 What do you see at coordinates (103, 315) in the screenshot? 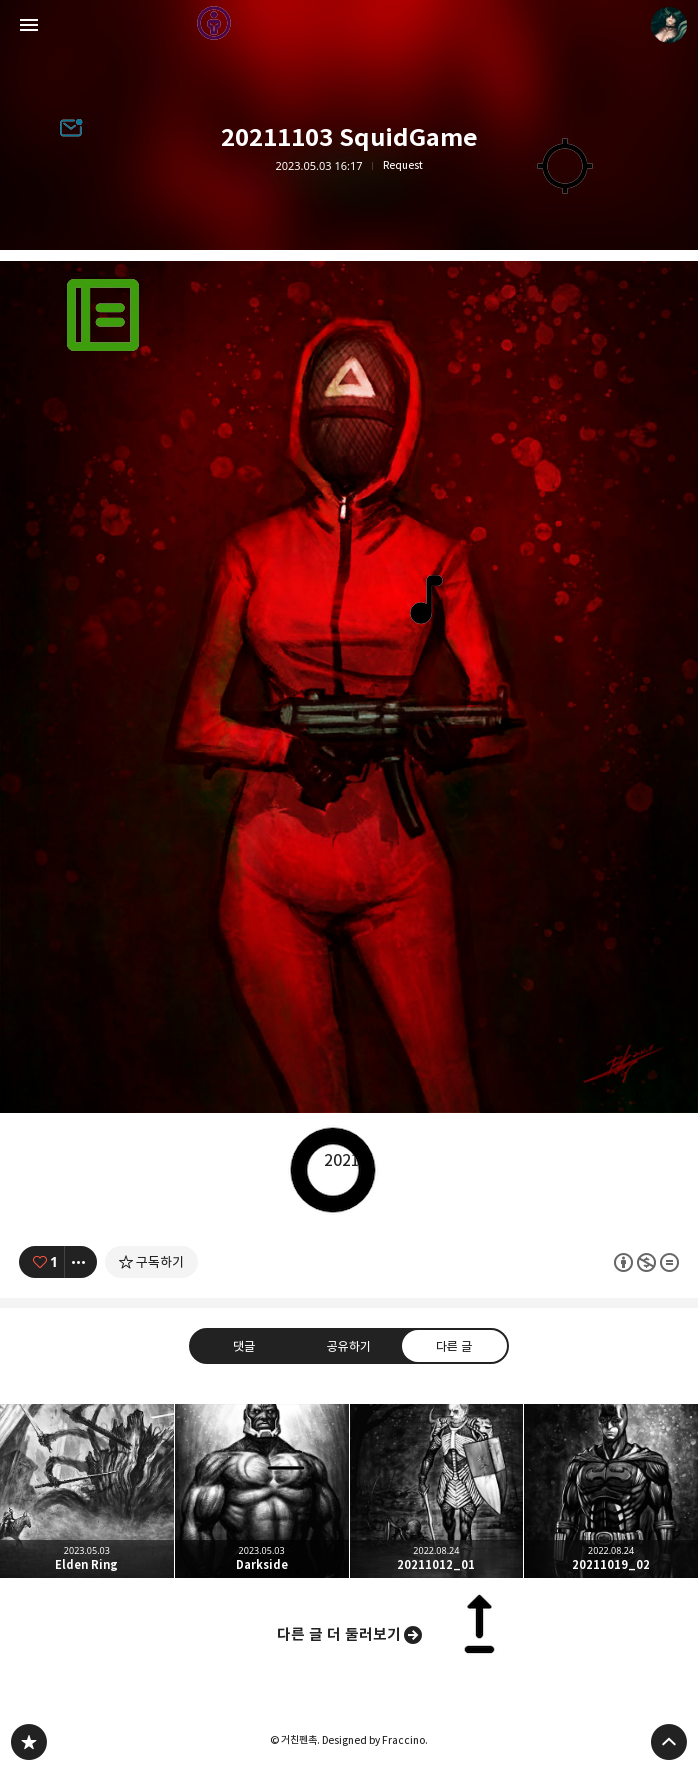
I see `open notes or notebook` at bounding box center [103, 315].